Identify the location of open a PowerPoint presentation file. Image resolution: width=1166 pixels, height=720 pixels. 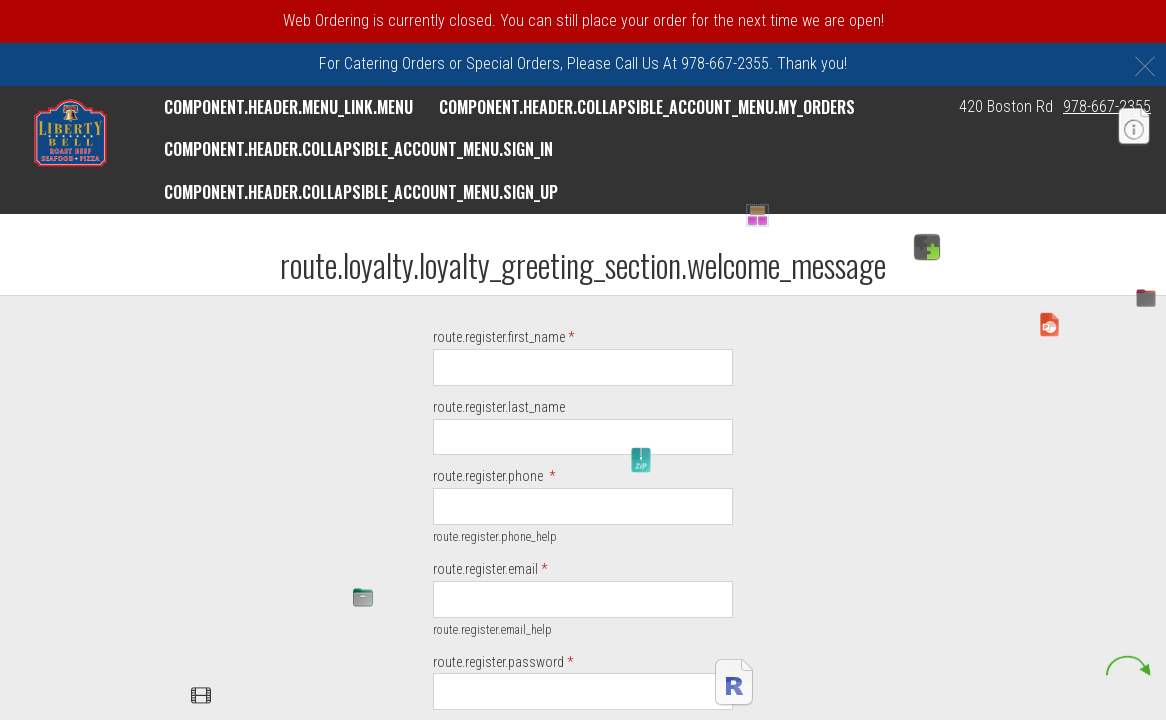
(1049, 324).